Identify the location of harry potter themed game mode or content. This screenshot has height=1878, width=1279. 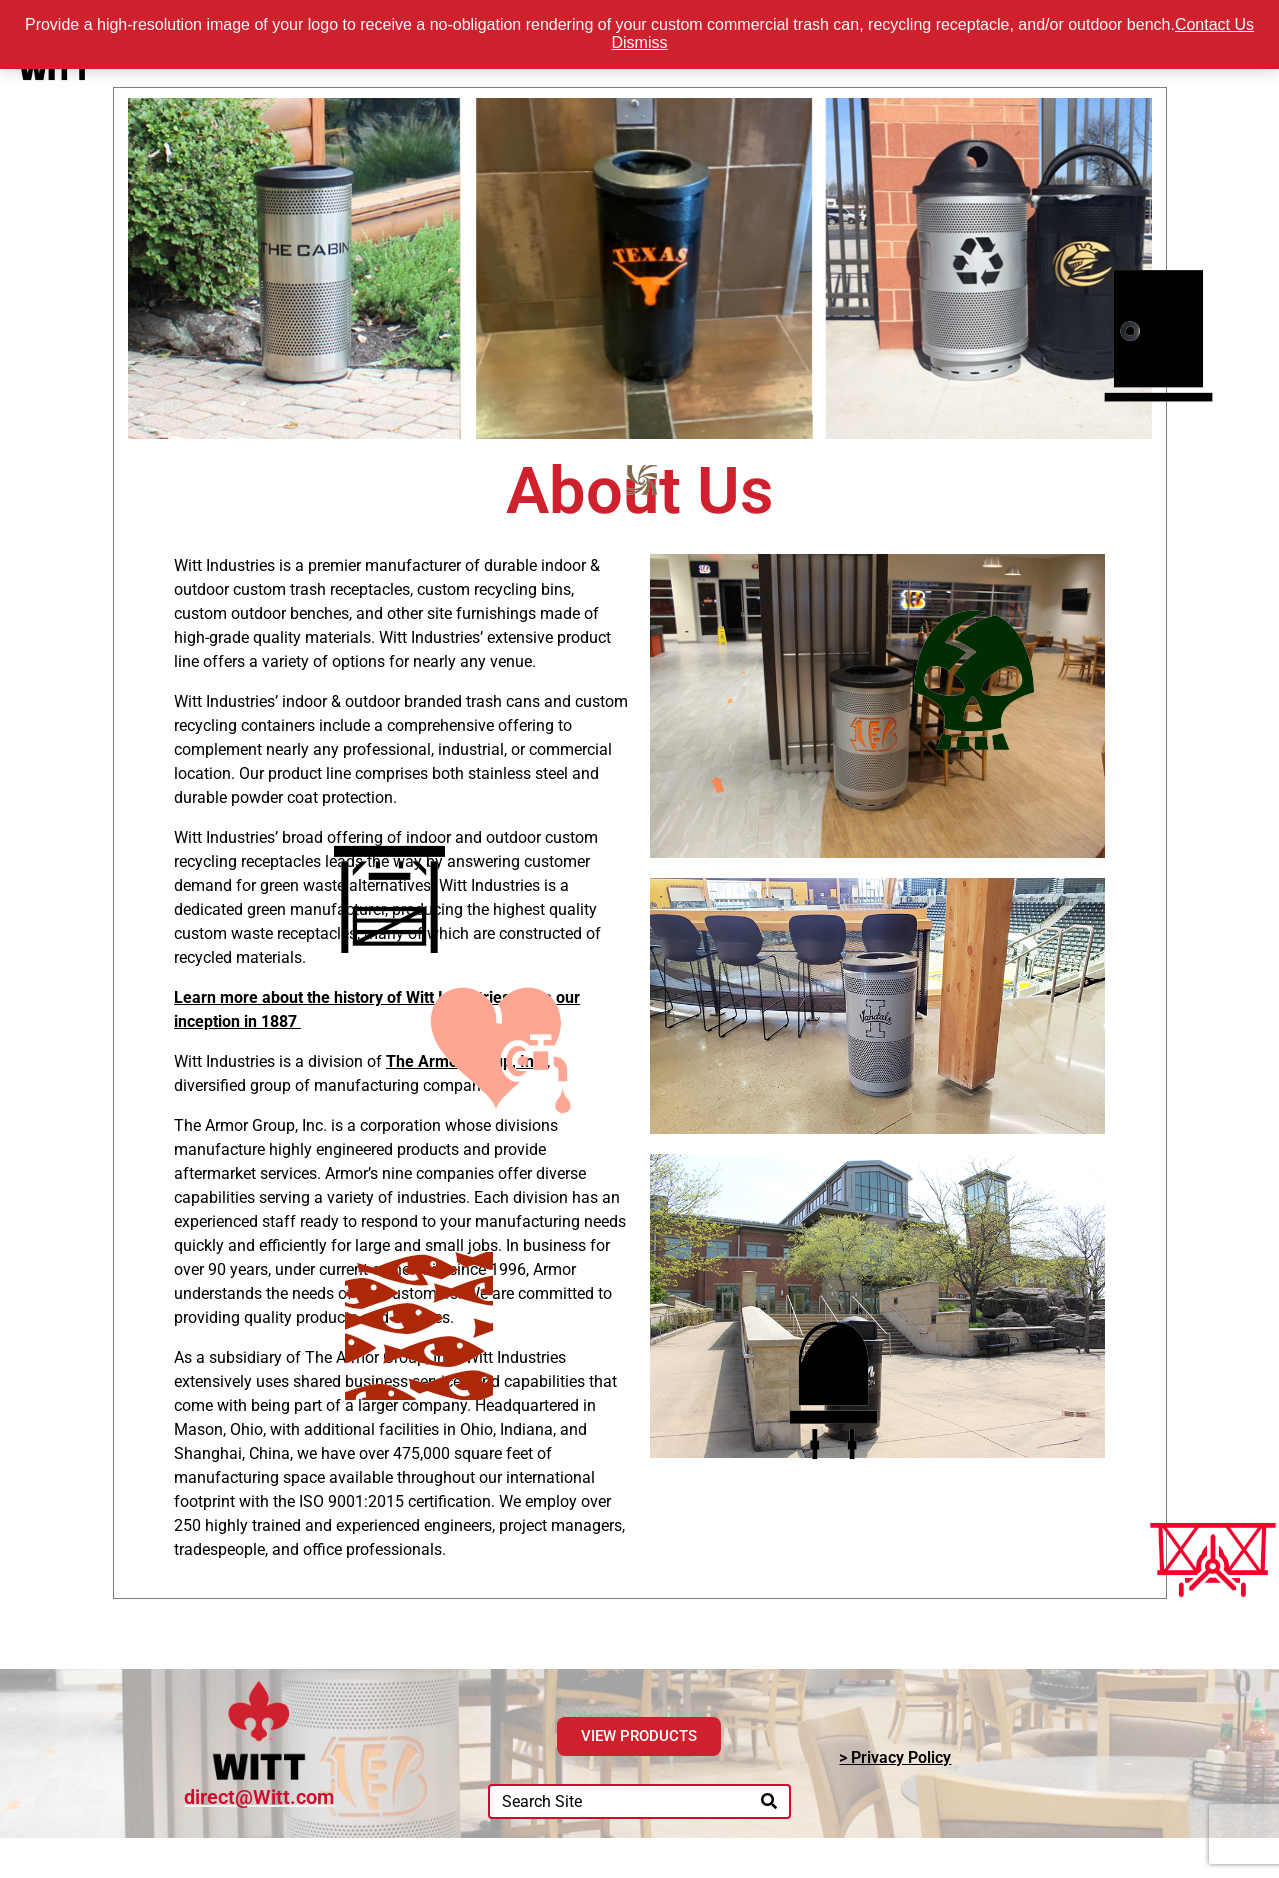
(974, 681).